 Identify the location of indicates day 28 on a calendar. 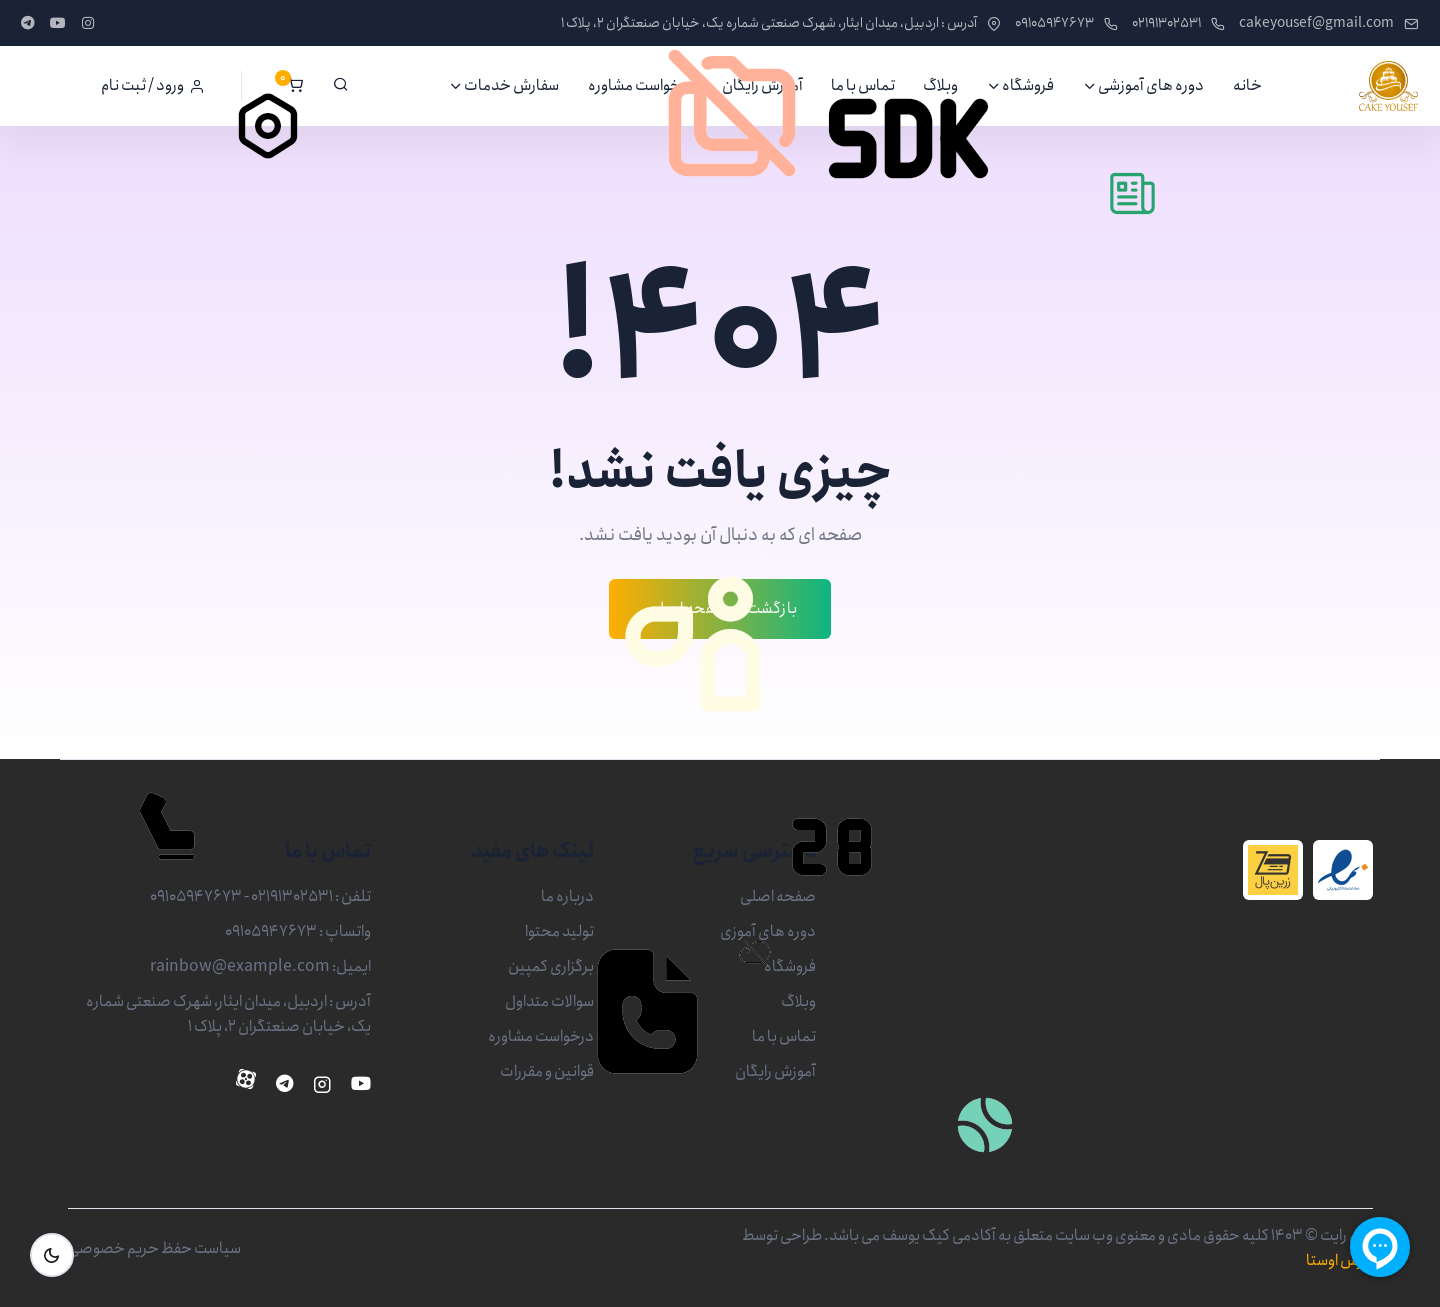
(832, 847).